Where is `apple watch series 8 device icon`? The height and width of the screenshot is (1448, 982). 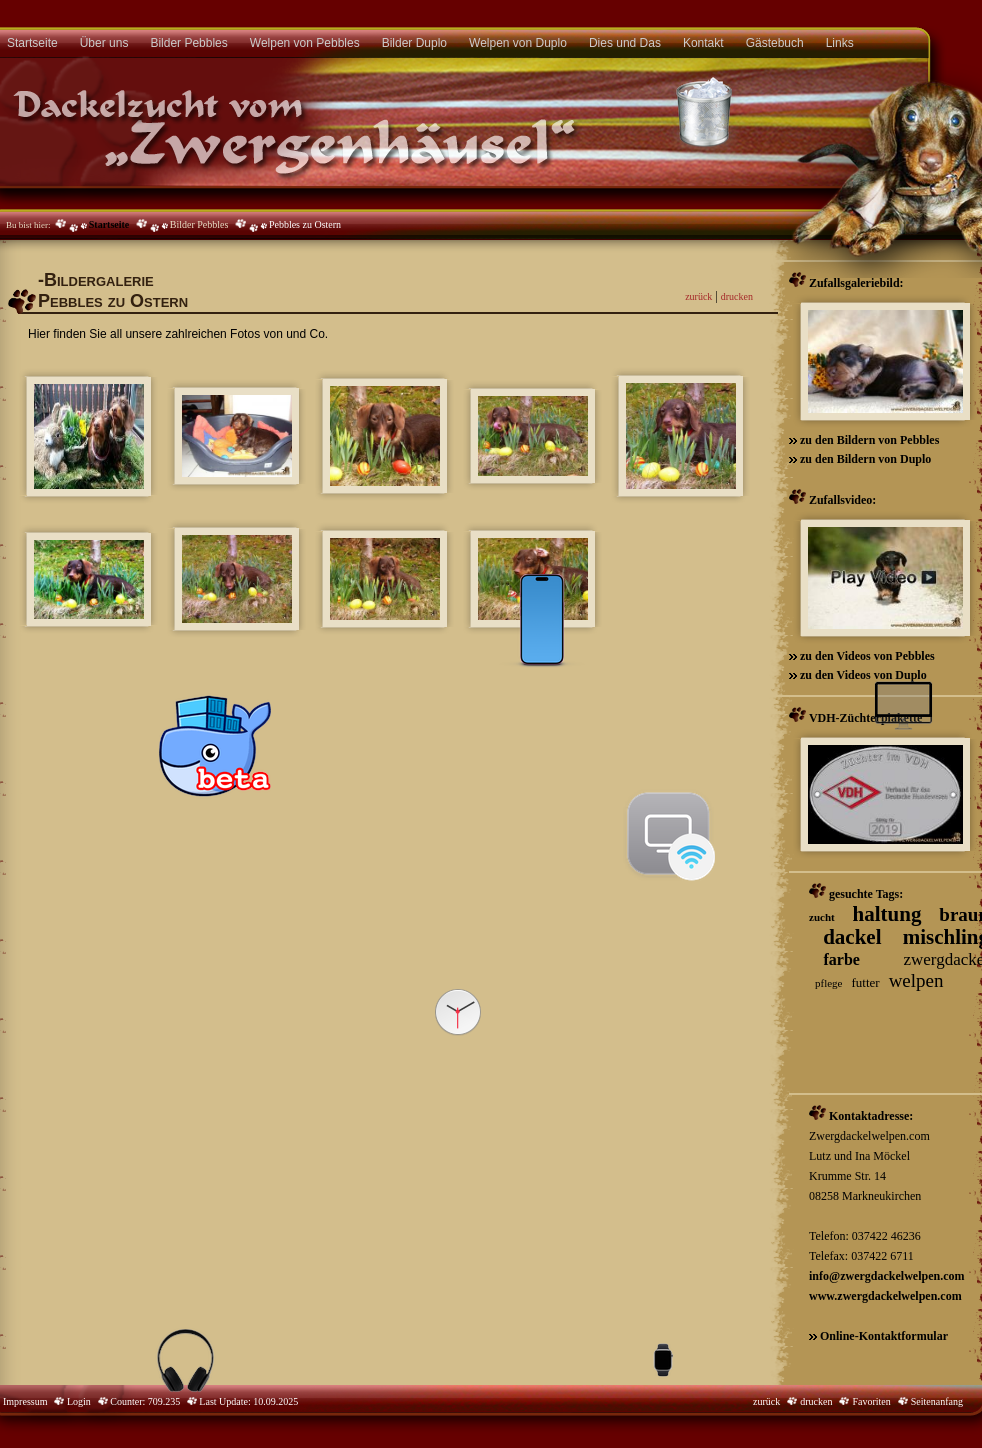 apple watch series 8 device icon is located at coordinates (663, 1360).